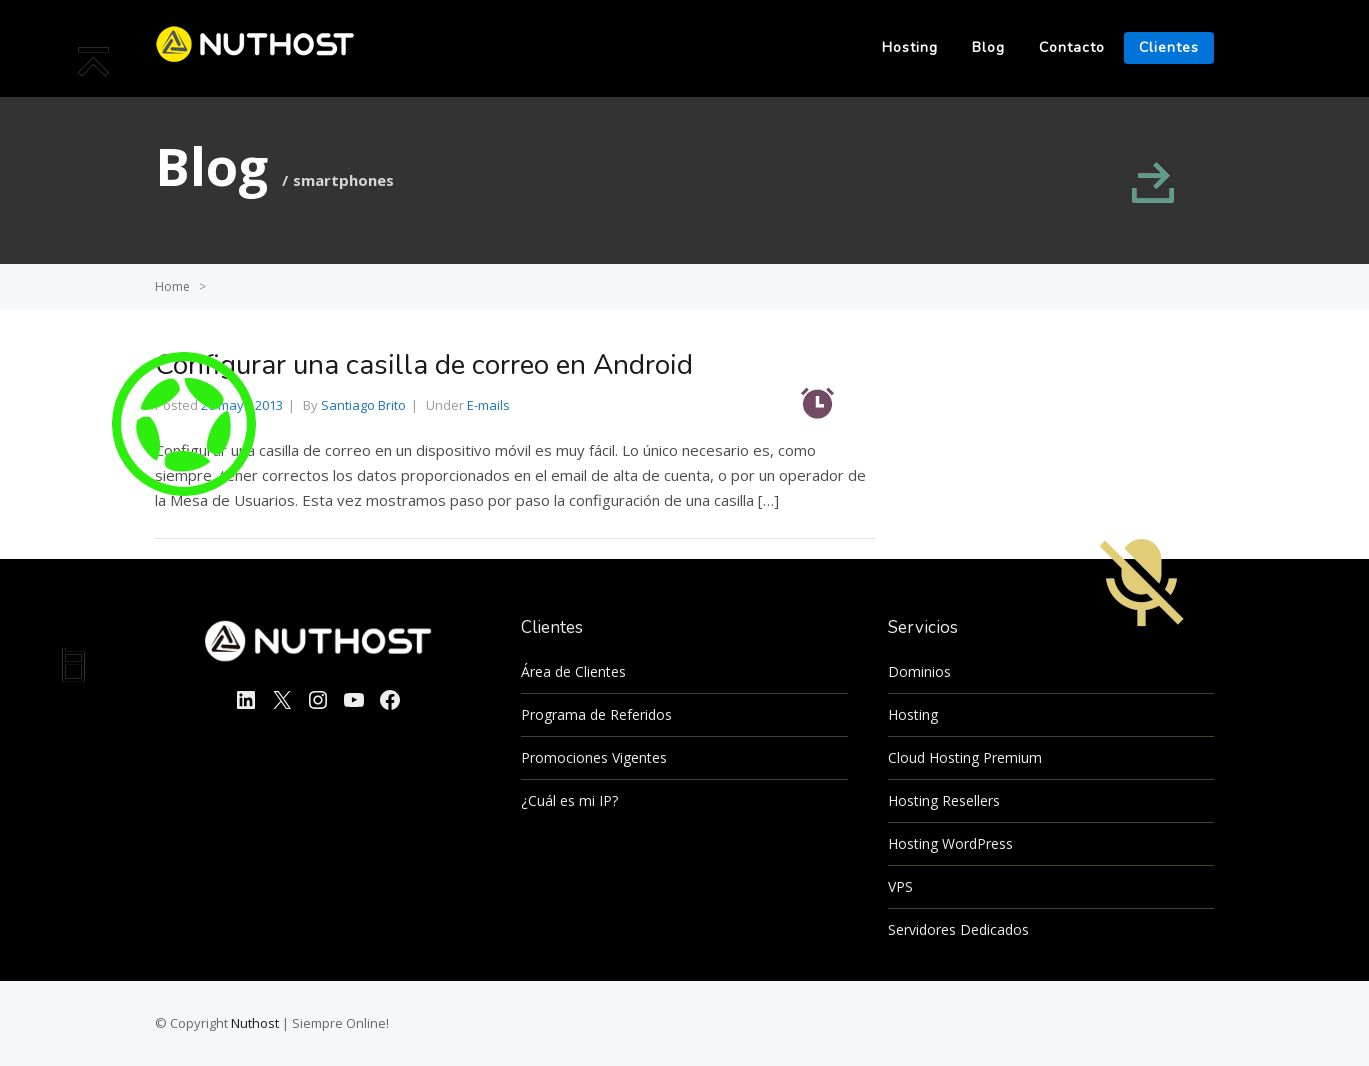  What do you see at coordinates (93, 59) in the screenshot?
I see `skip to the top of a list or page` at bounding box center [93, 59].